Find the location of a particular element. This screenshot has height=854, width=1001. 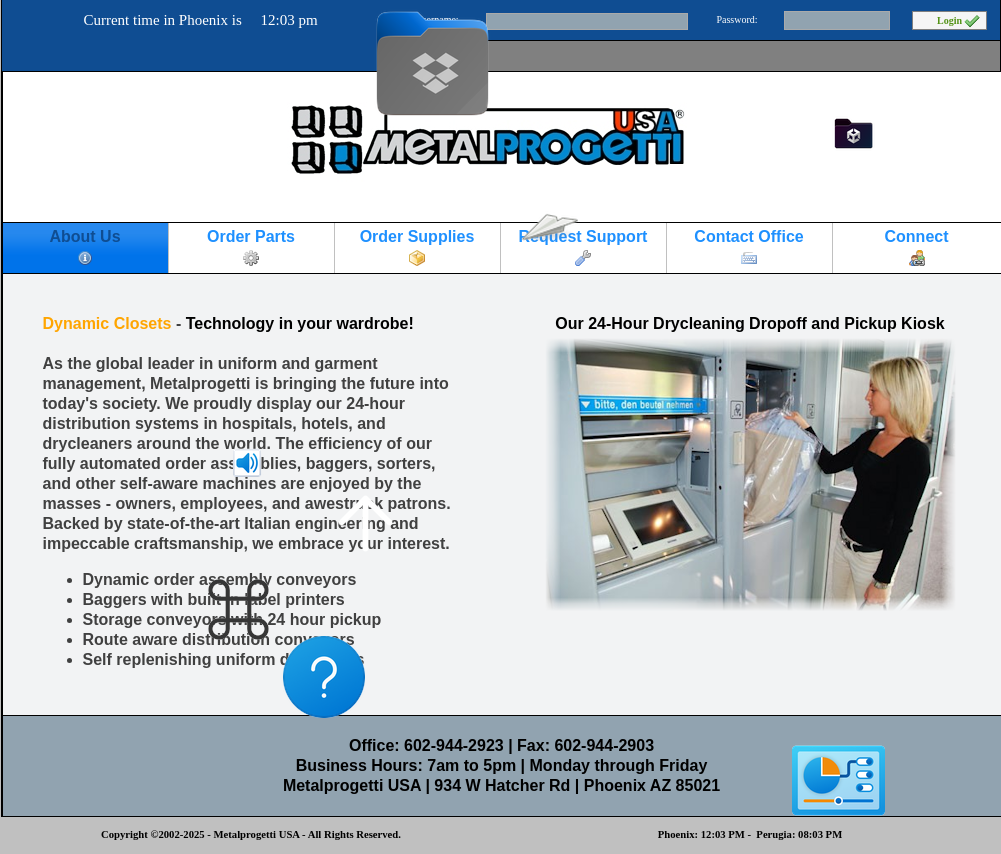

open your dropbox synced folder is located at coordinates (432, 63).